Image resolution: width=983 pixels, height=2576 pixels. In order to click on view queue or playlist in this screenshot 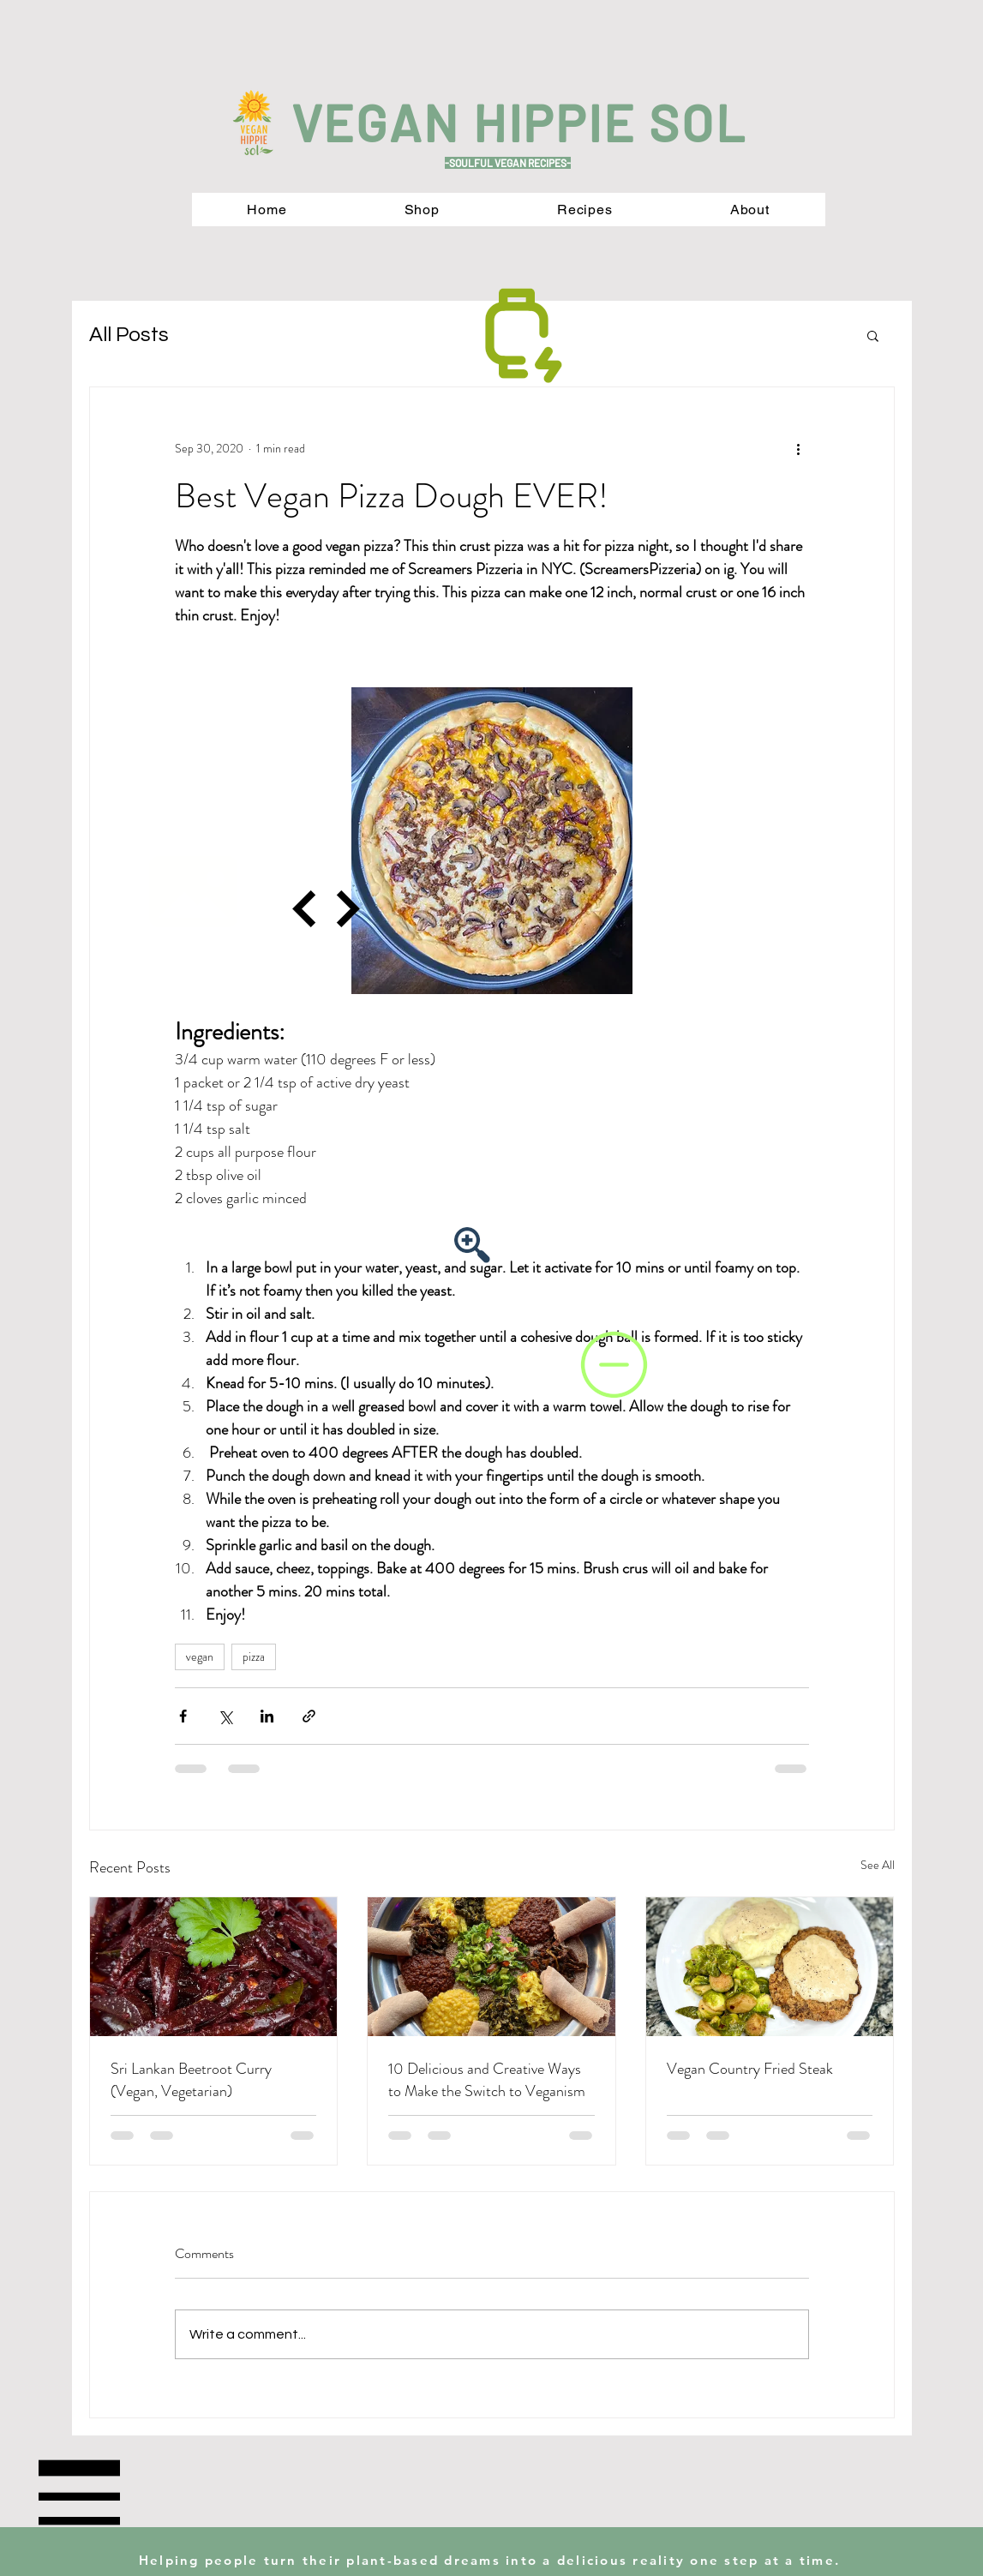, I will do `click(79, 2492)`.